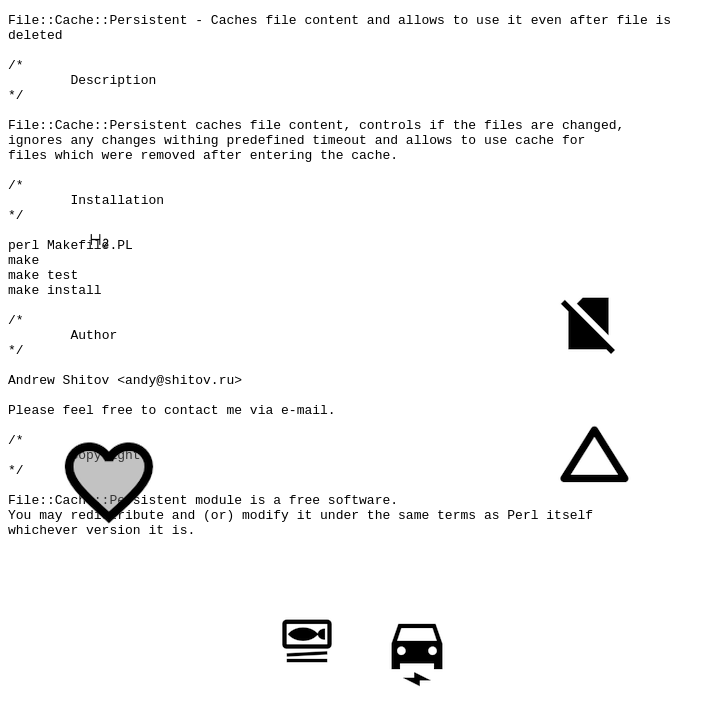 The height and width of the screenshot is (720, 713). I want to click on view change history or version log, so click(594, 452).